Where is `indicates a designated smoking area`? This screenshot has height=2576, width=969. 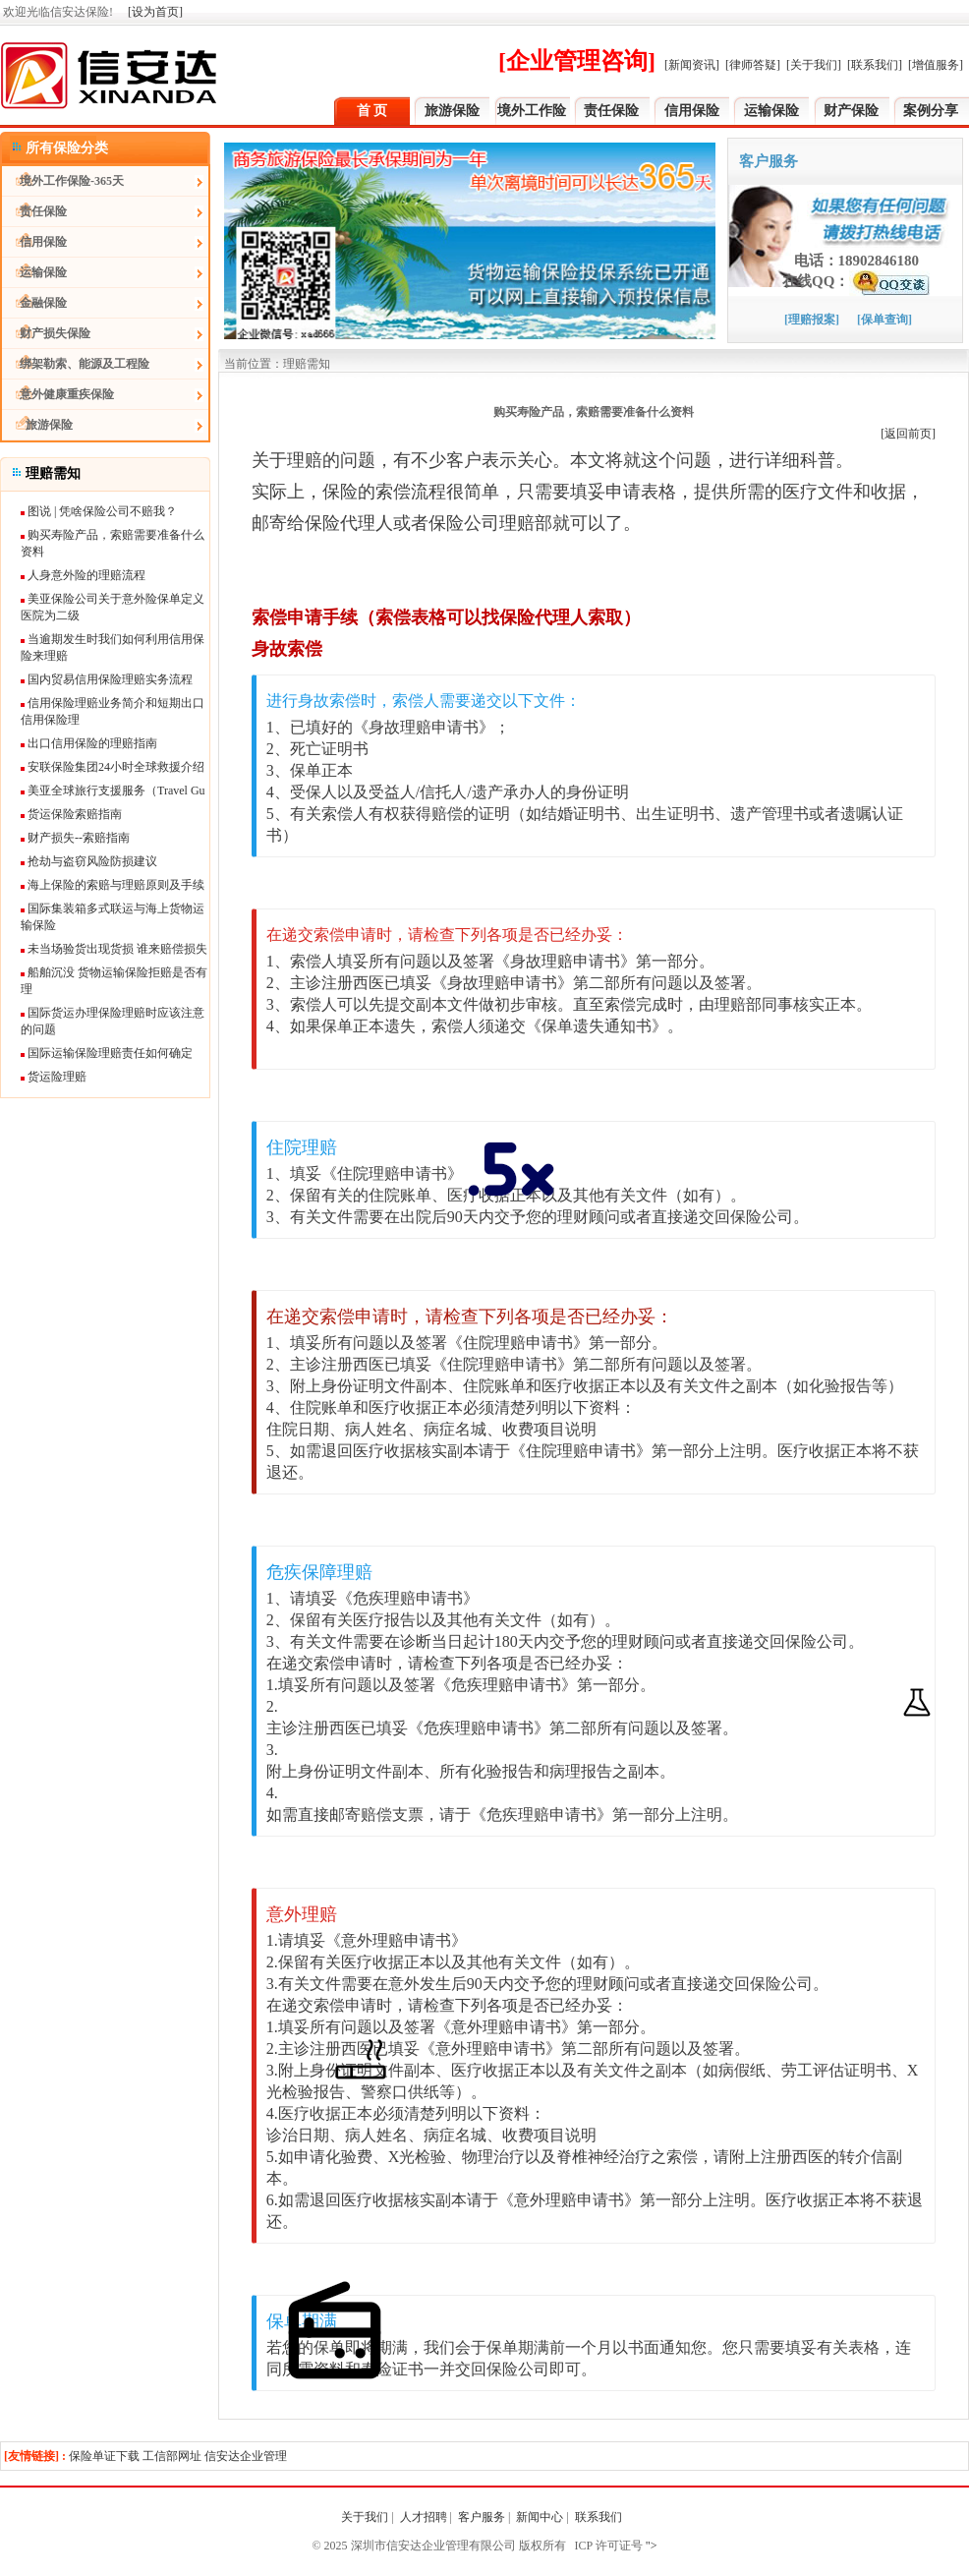
indicates a designated smoking area is located at coordinates (361, 2065).